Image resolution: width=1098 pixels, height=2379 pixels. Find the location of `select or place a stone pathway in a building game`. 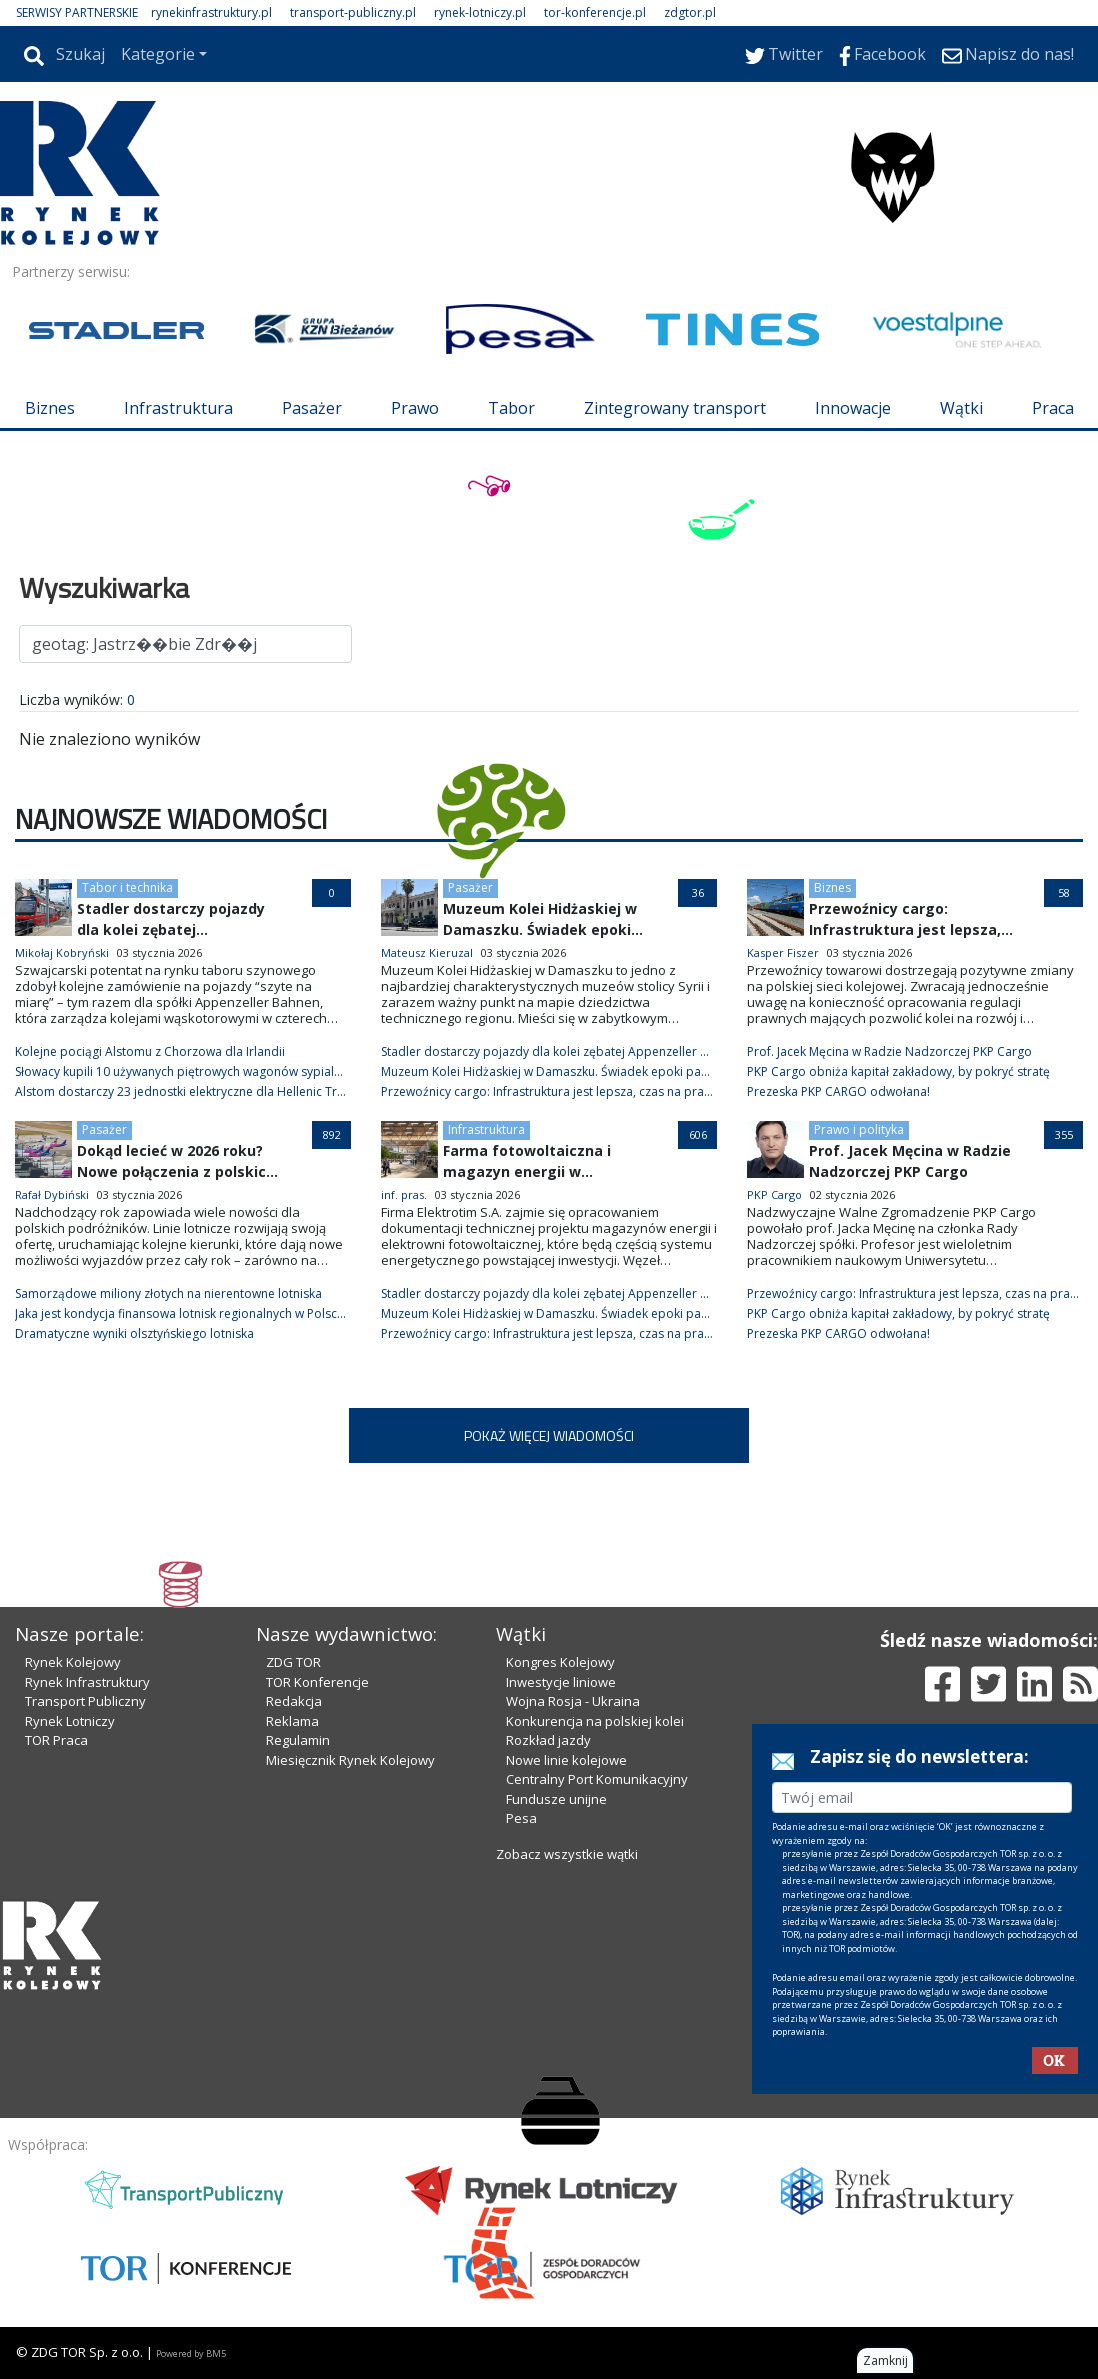

select or place a stone pathway in a building game is located at coordinates (503, 2253).